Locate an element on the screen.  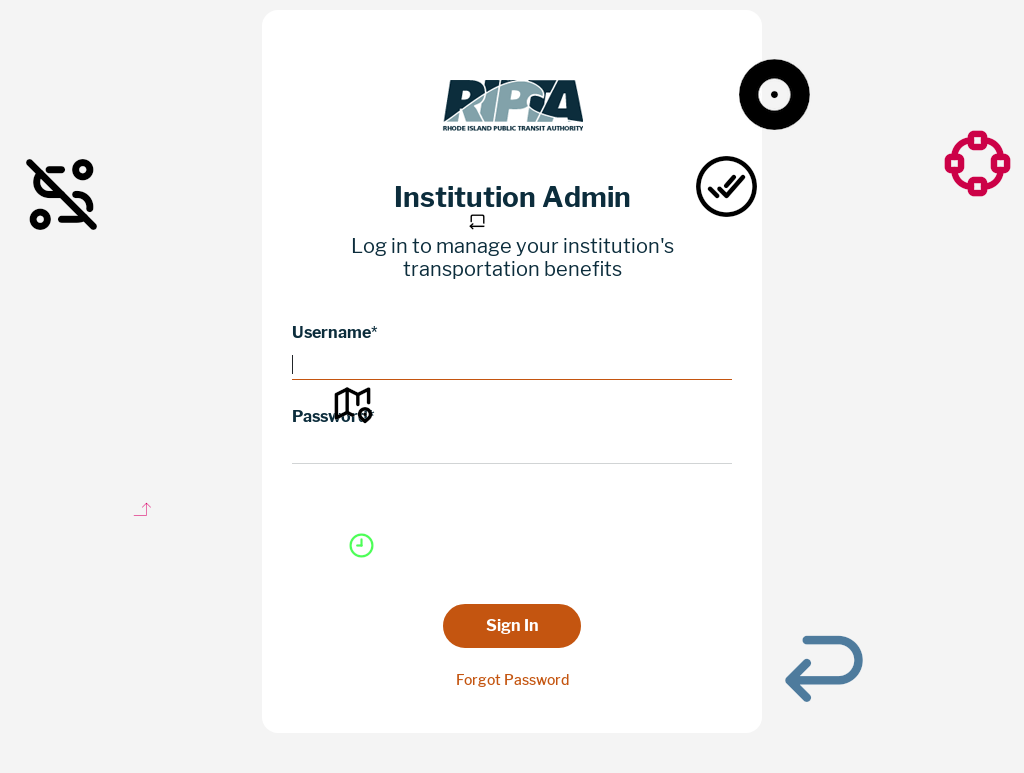
task or item marked as complete is located at coordinates (726, 186).